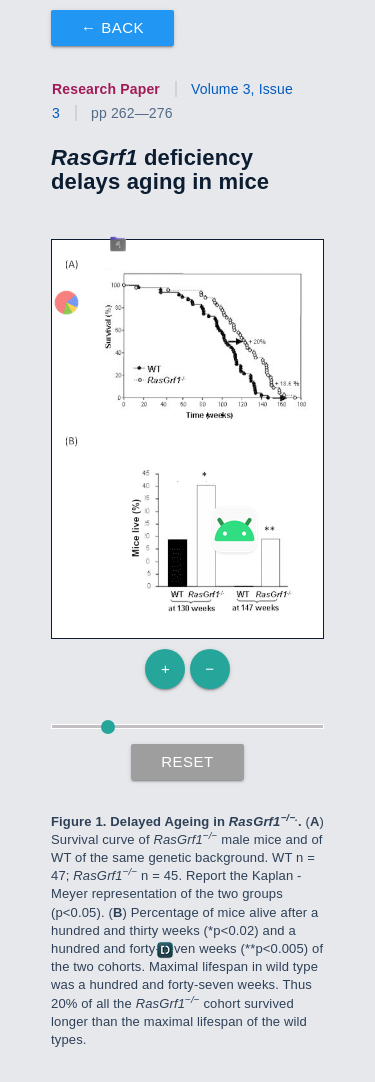 The width and height of the screenshot is (375, 1082). I want to click on open disk usage analyzer, so click(66, 302).